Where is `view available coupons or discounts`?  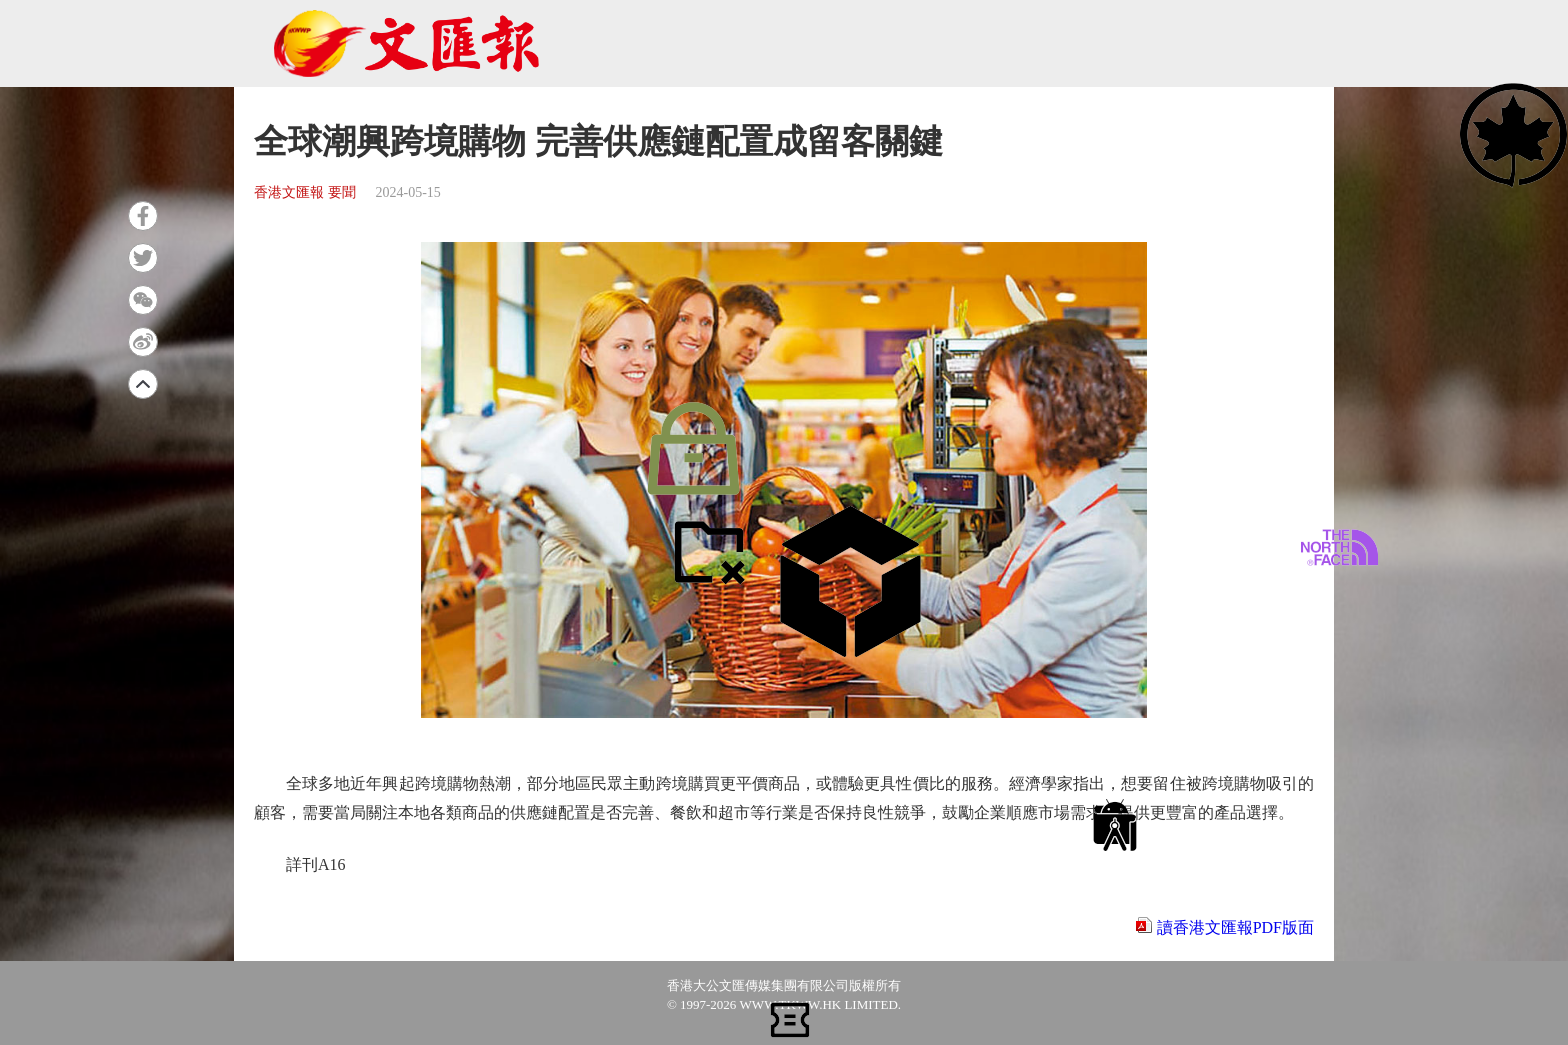 view available coupons or discounts is located at coordinates (790, 1020).